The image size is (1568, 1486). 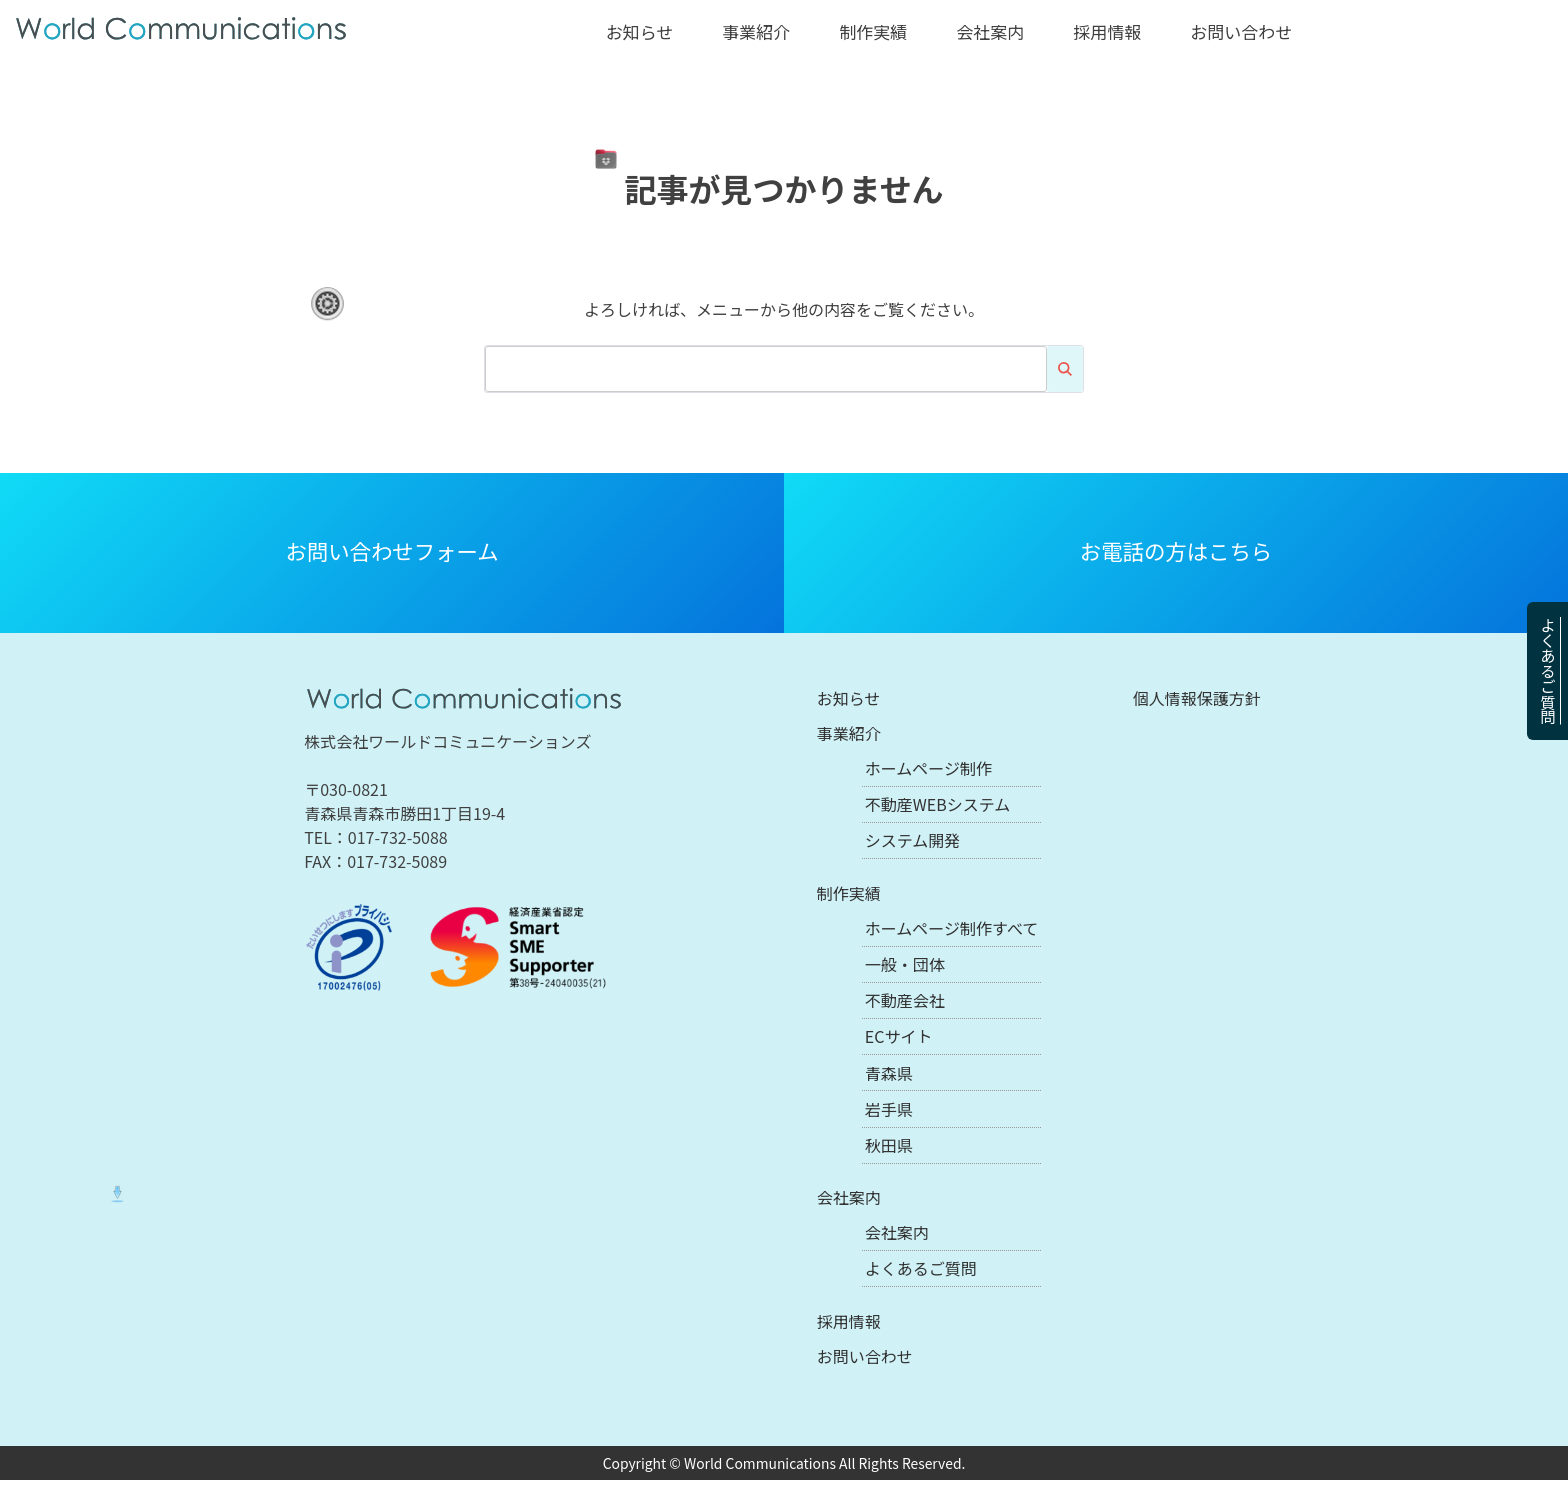 I want to click on save document to a new location or filename, so click(x=117, y=1192).